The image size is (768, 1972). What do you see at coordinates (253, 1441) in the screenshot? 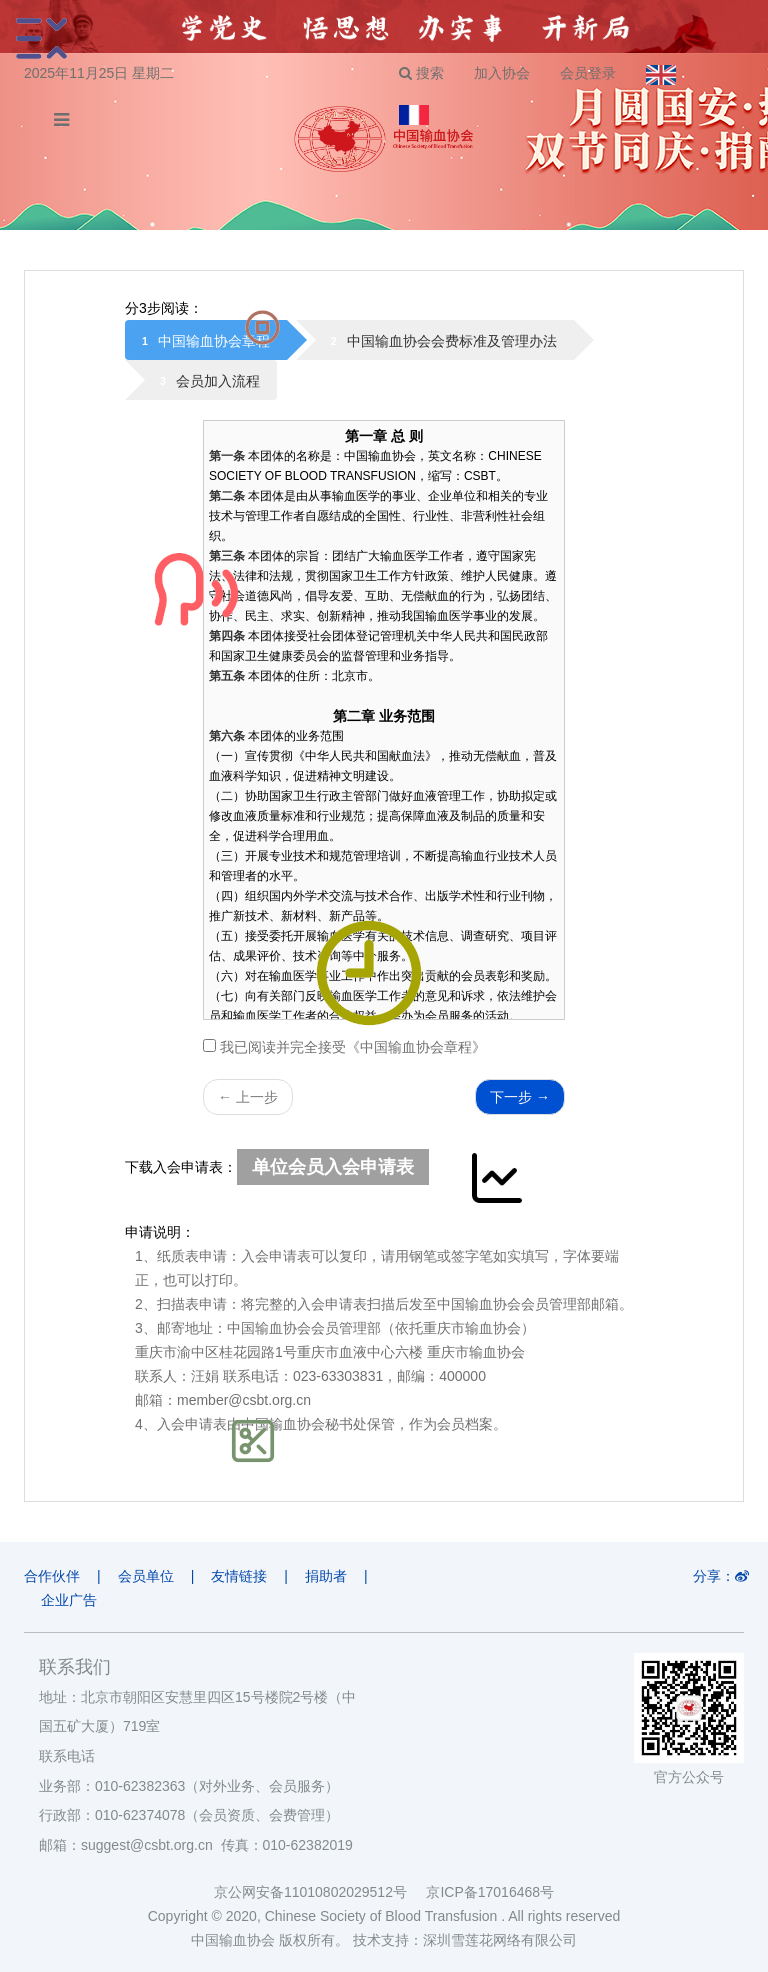
I see `cut or crop selected content` at bounding box center [253, 1441].